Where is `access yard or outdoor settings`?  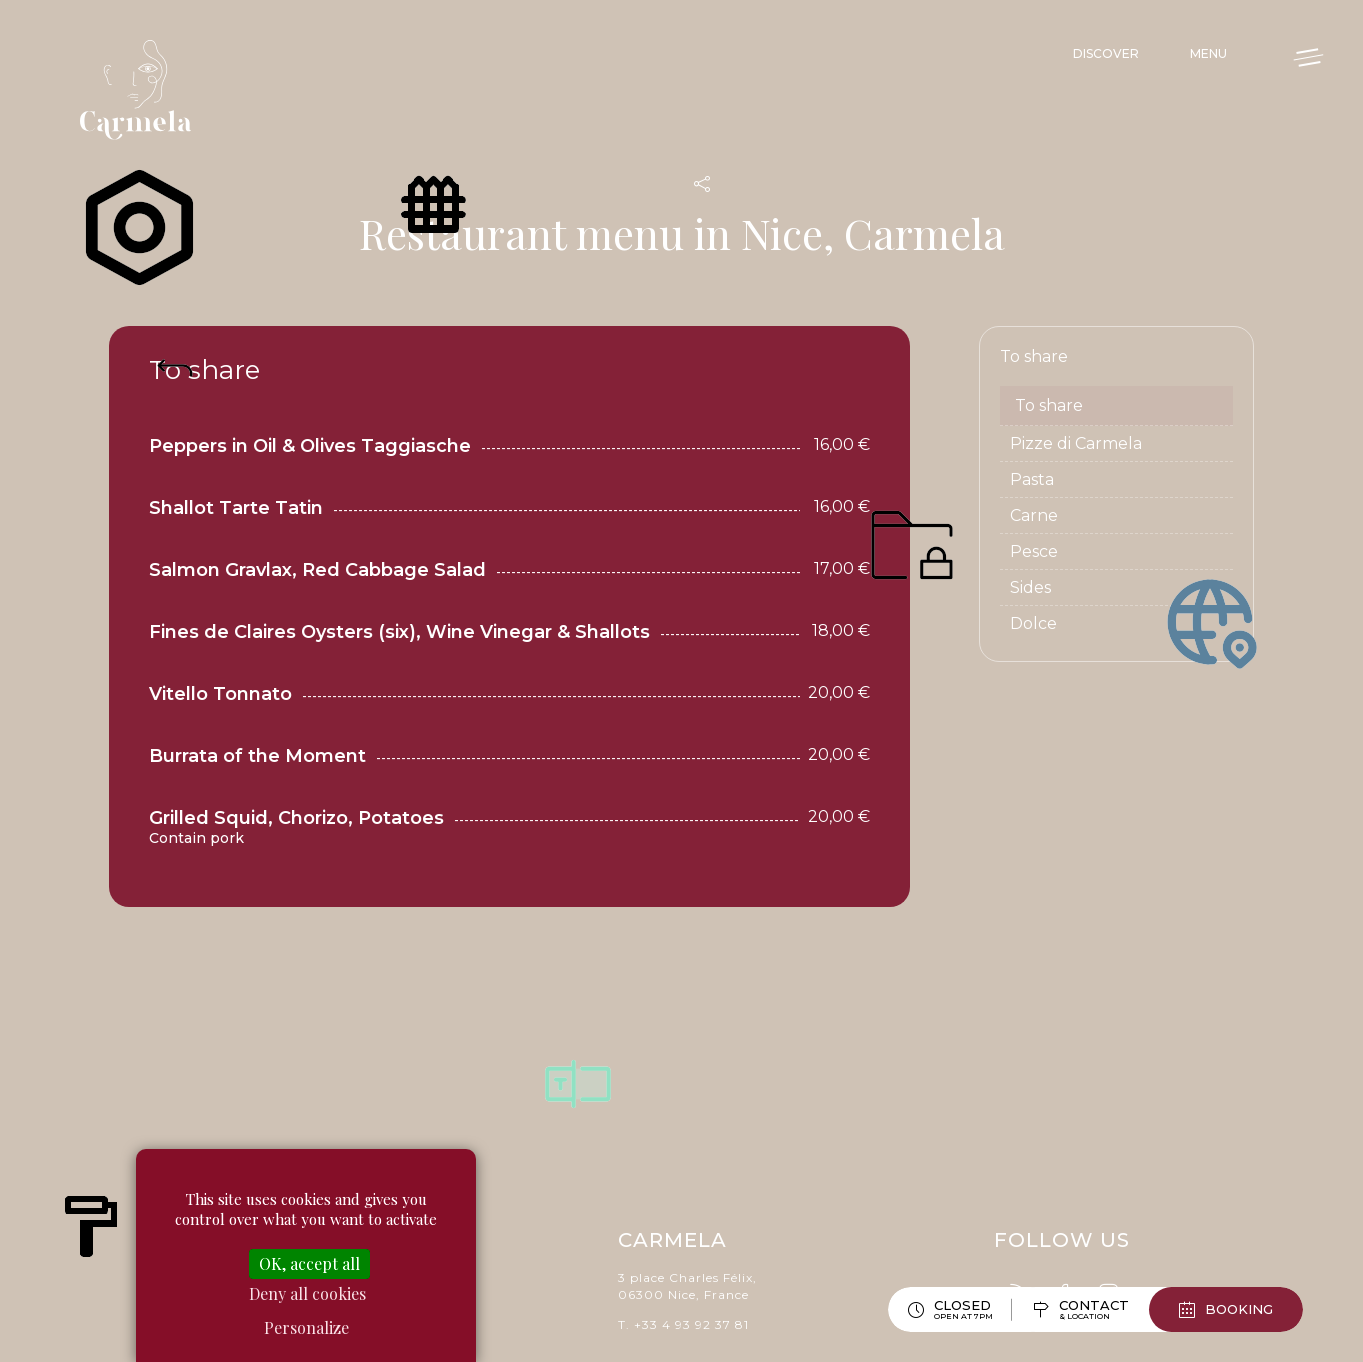 access yard or outdoor settings is located at coordinates (433, 203).